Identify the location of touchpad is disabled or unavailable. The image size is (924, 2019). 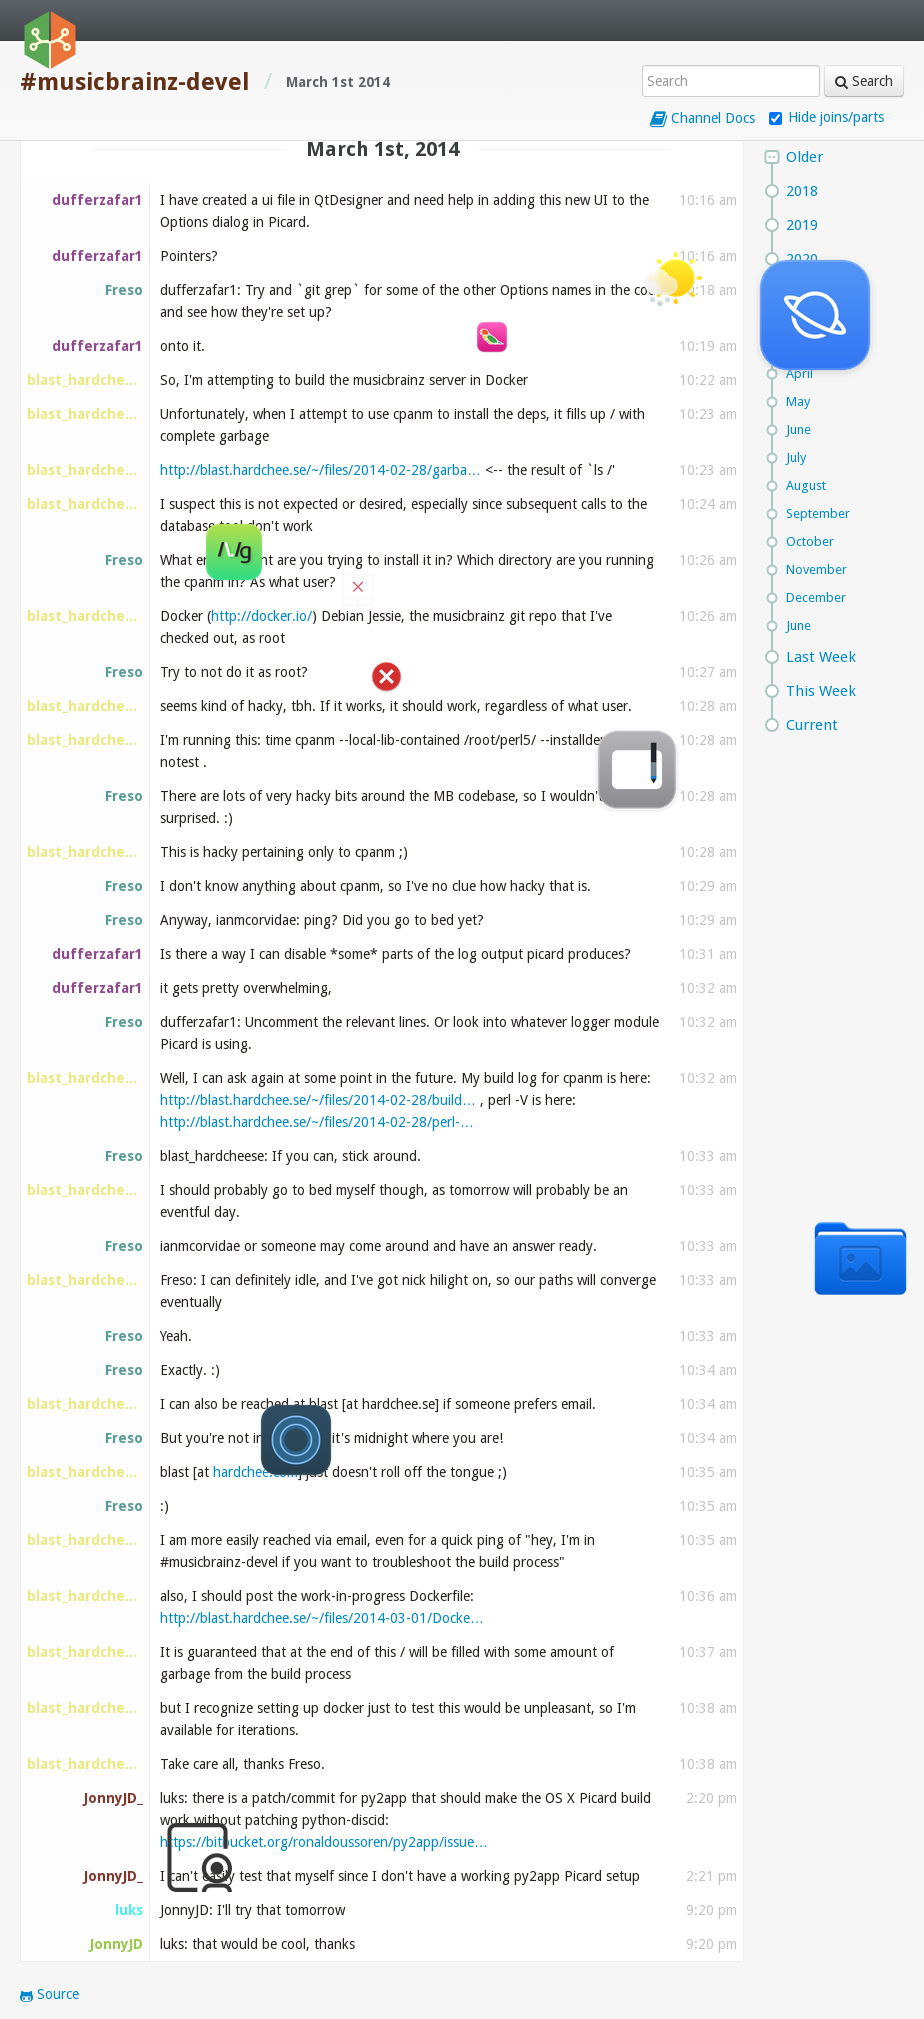
(358, 590).